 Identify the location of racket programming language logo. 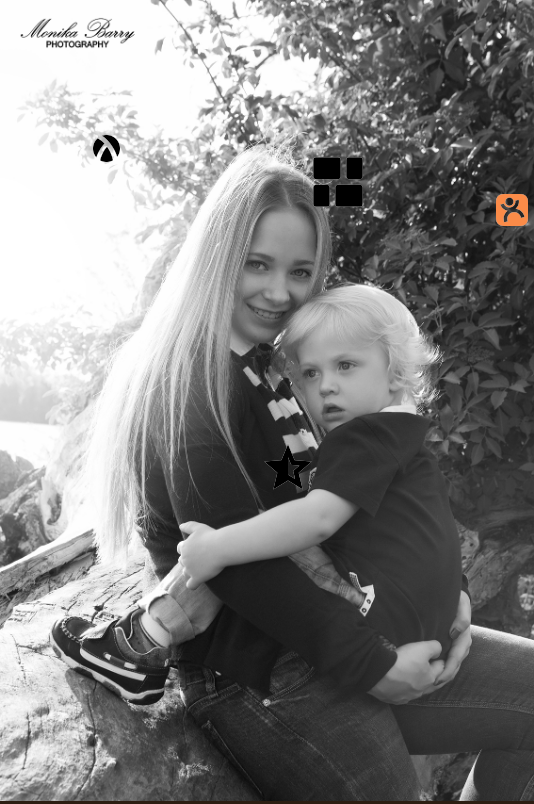
(106, 148).